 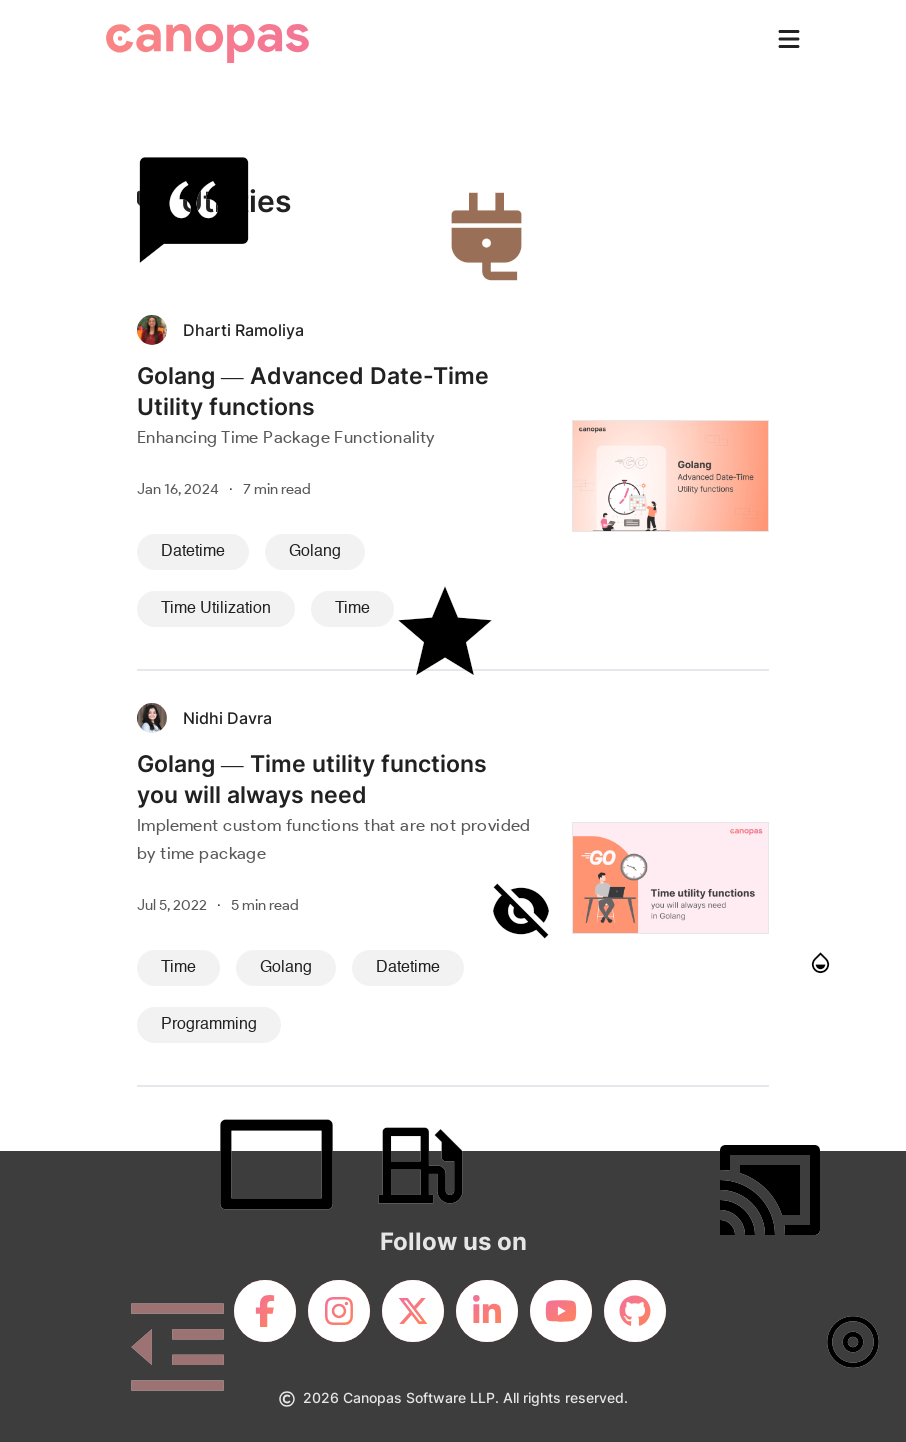 I want to click on adjust contrast or color balance settings, so click(x=820, y=963).